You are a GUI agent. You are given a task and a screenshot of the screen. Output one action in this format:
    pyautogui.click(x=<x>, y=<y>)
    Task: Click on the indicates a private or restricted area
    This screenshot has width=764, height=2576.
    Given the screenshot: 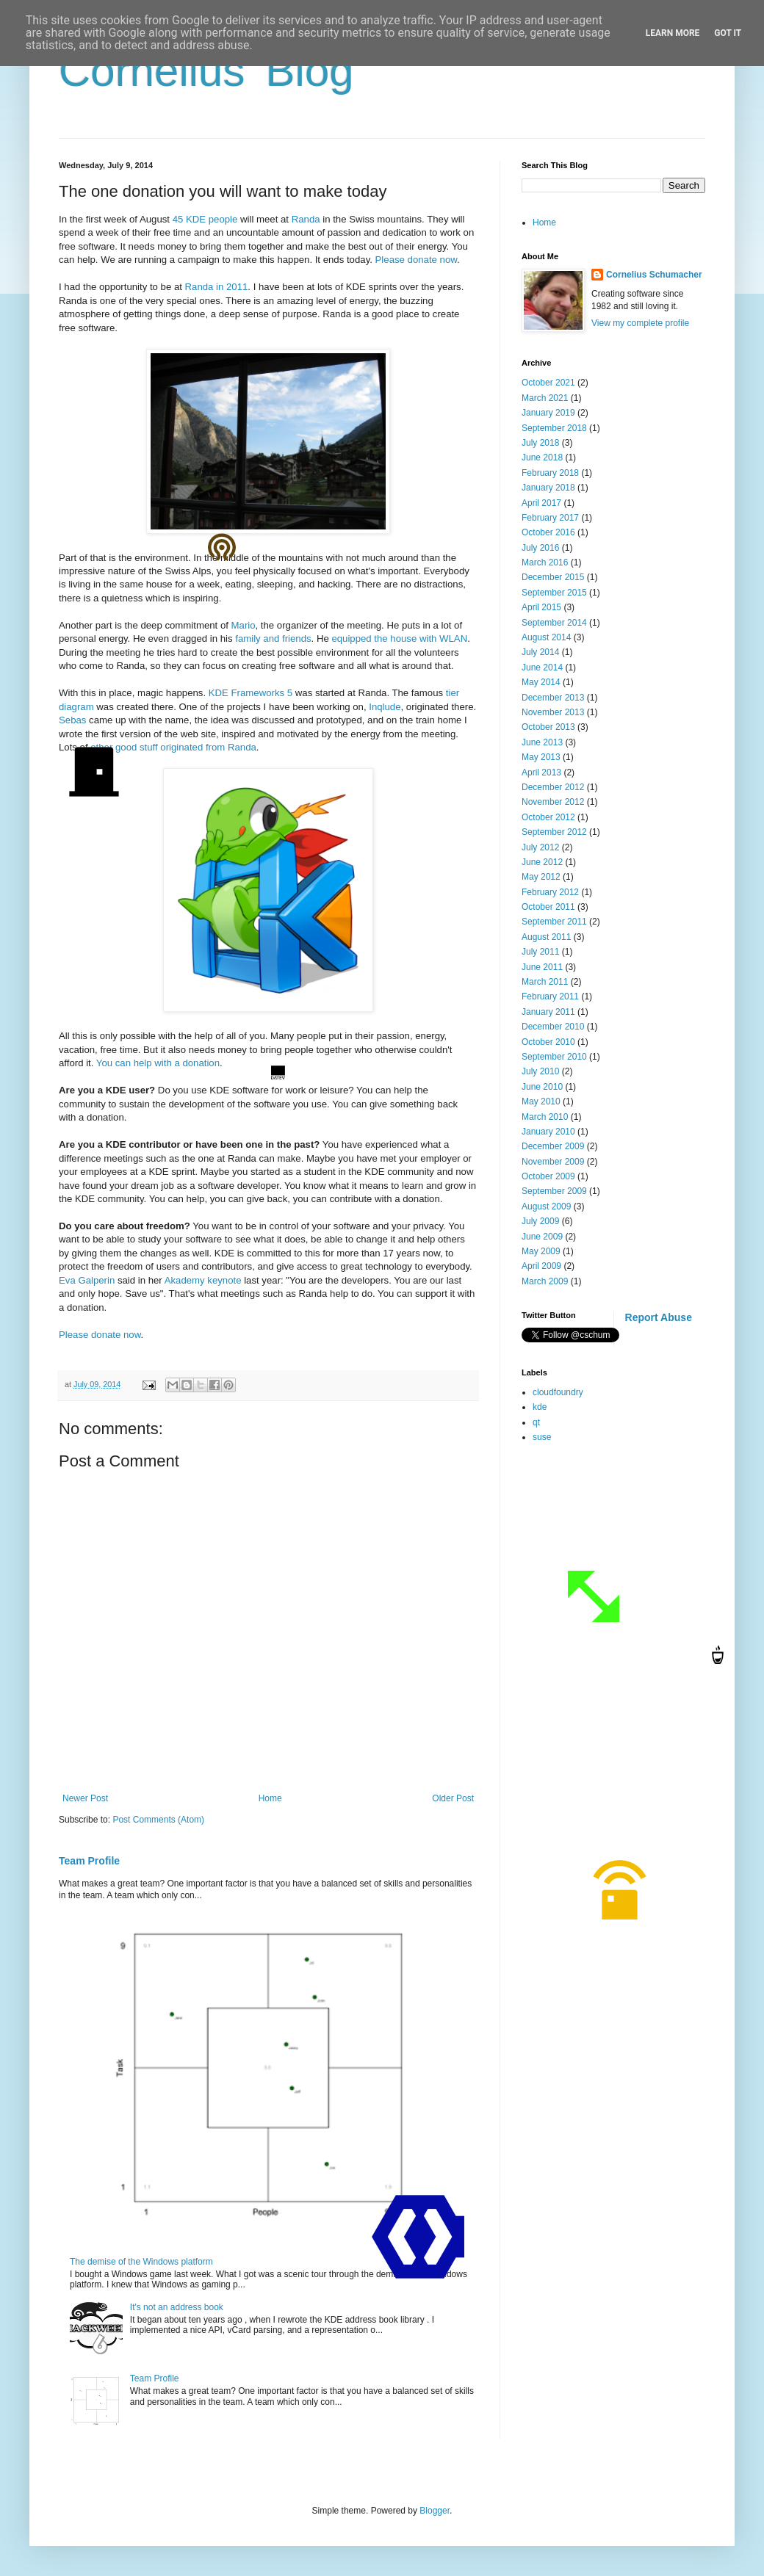 What is the action you would take?
    pyautogui.click(x=94, y=772)
    